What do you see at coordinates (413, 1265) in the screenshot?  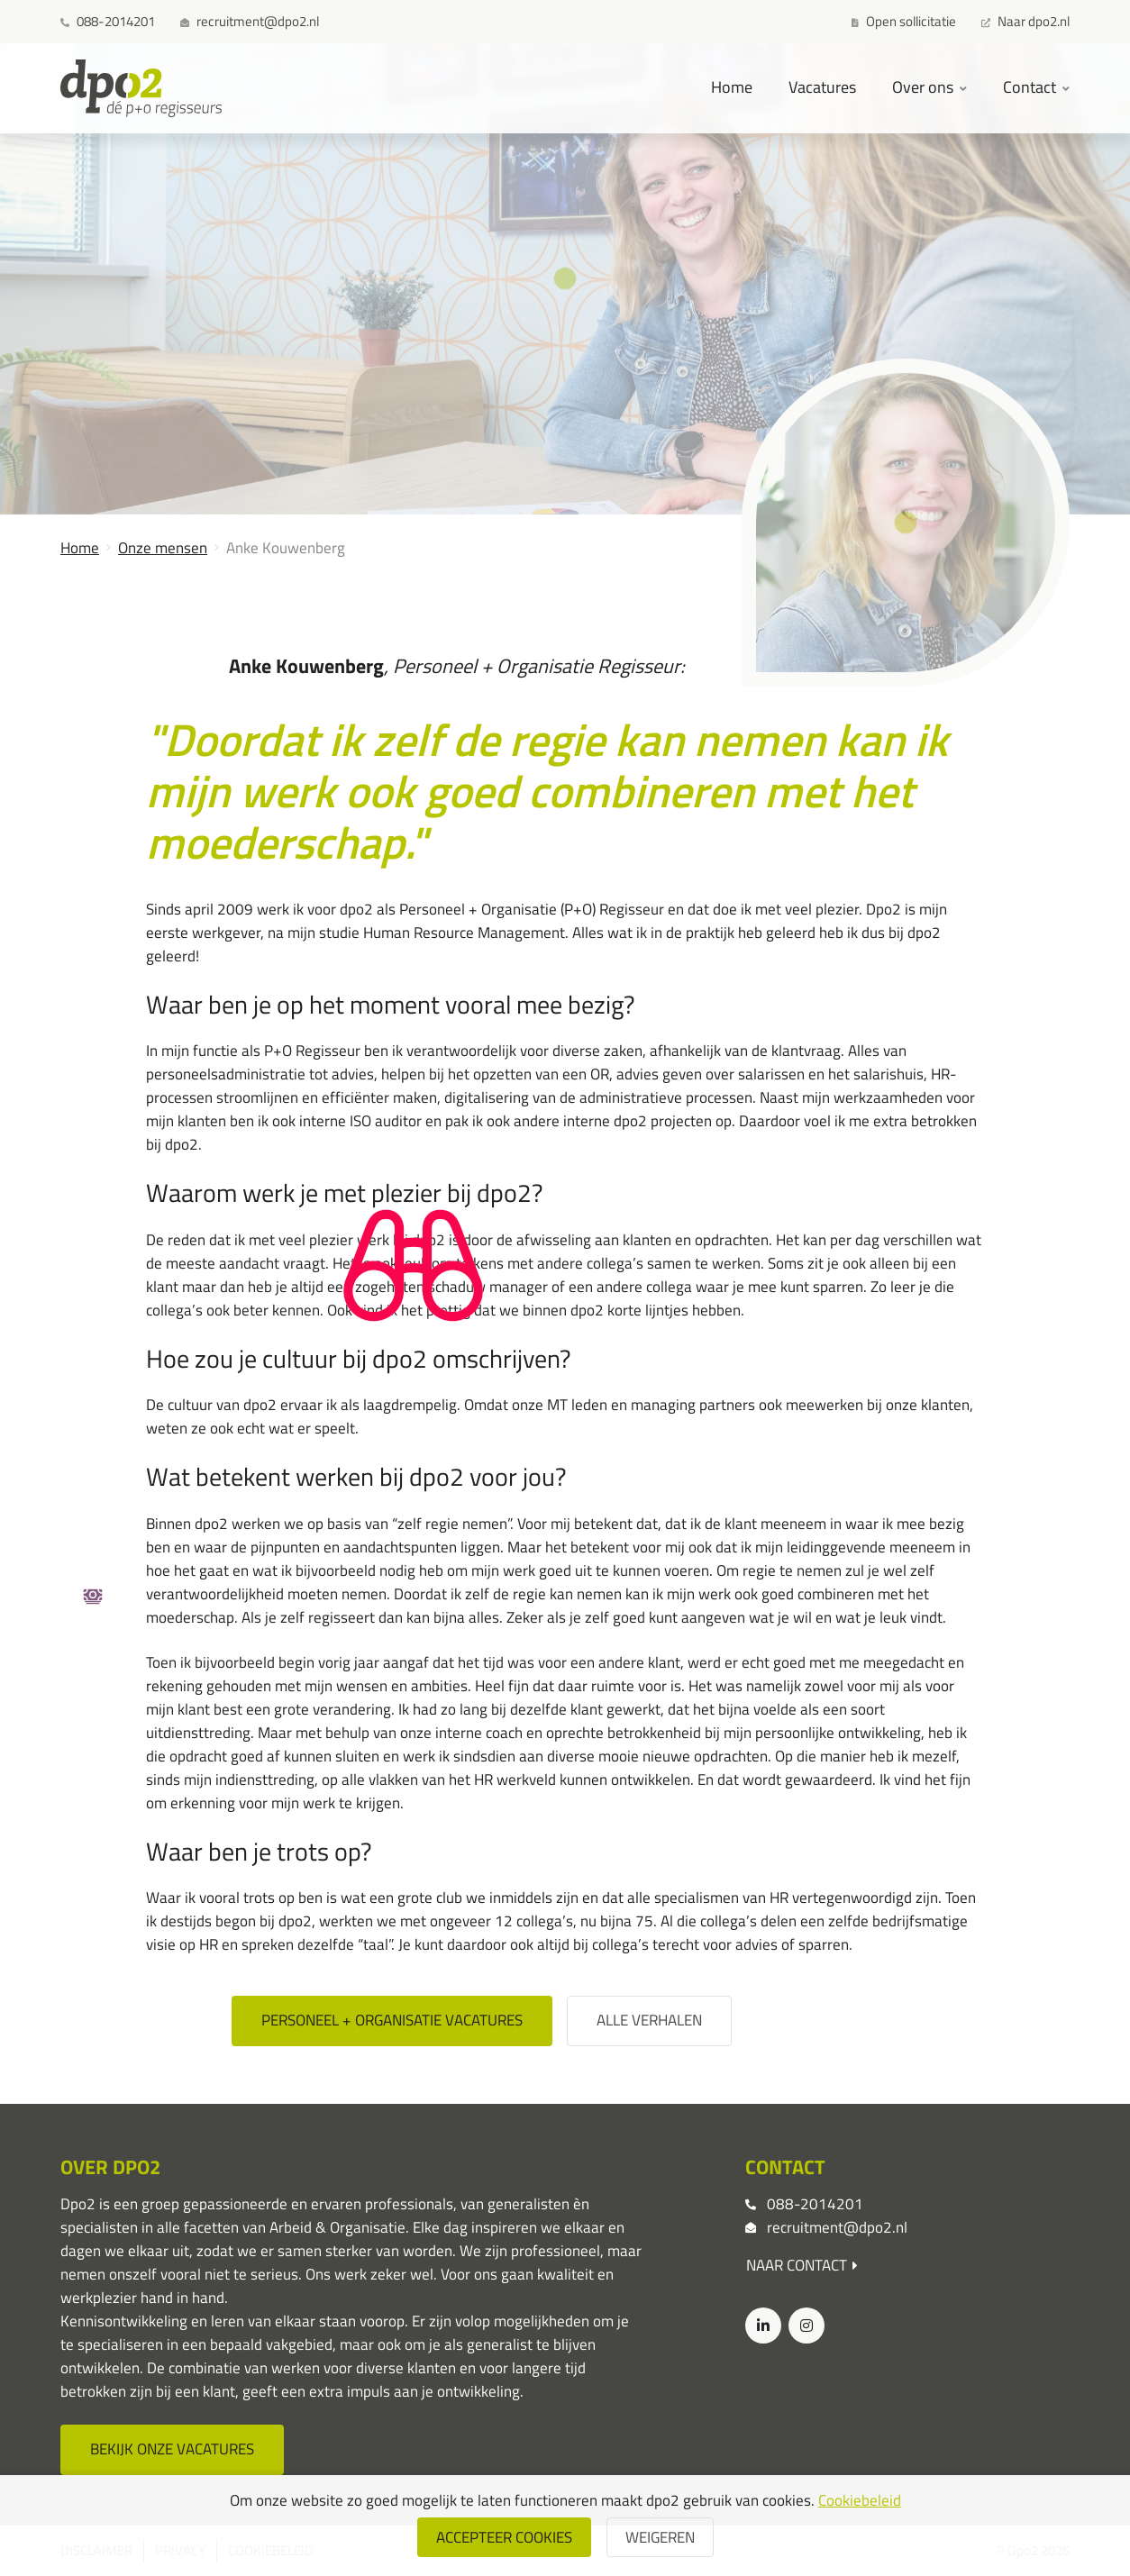 I see `search or explore content` at bounding box center [413, 1265].